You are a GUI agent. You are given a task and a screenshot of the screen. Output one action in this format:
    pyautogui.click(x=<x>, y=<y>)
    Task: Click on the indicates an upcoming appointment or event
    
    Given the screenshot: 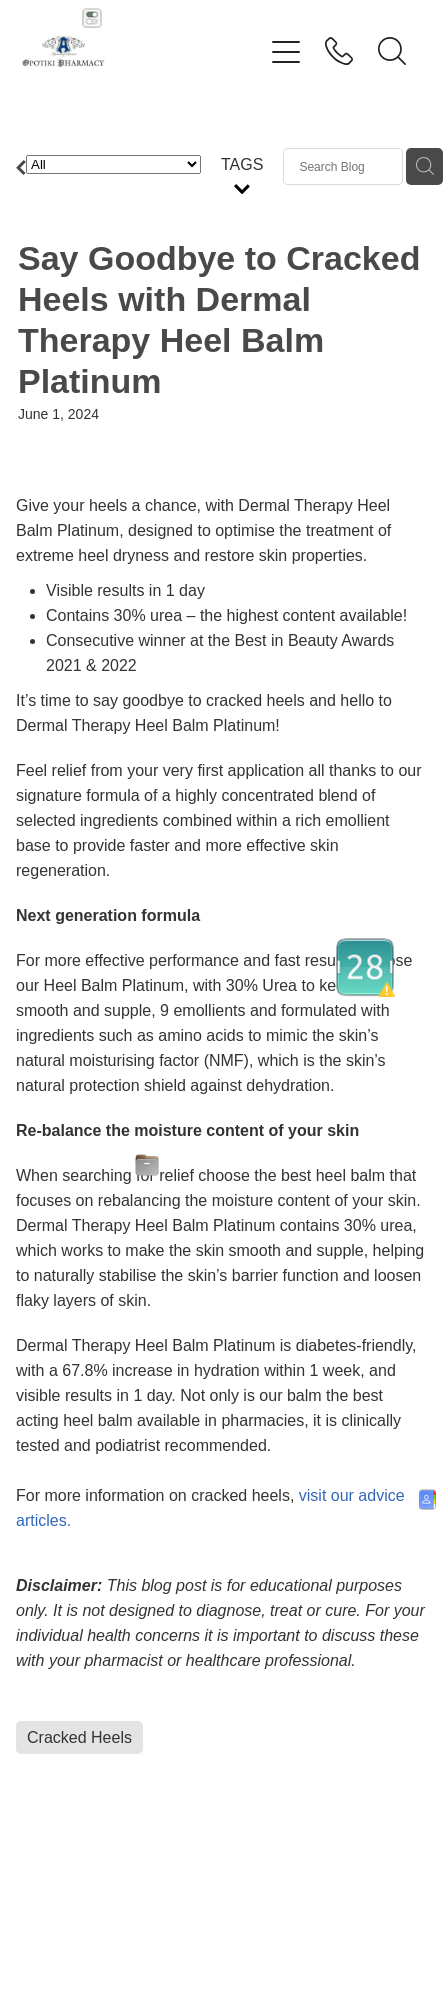 What is the action you would take?
    pyautogui.click(x=365, y=967)
    